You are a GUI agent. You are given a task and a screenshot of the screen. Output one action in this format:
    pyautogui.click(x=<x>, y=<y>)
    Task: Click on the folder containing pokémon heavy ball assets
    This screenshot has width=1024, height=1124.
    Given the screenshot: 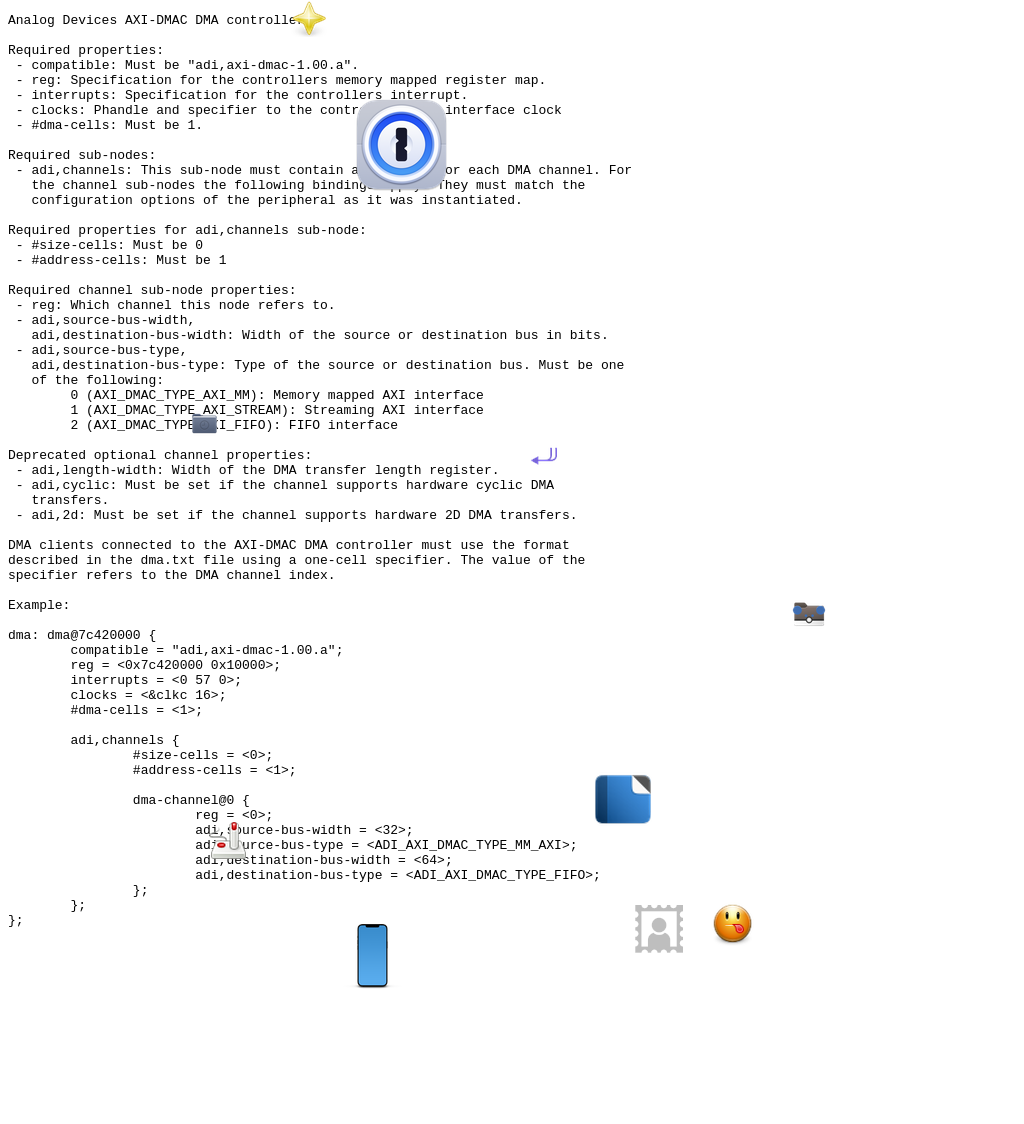 What is the action you would take?
    pyautogui.click(x=809, y=615)
    